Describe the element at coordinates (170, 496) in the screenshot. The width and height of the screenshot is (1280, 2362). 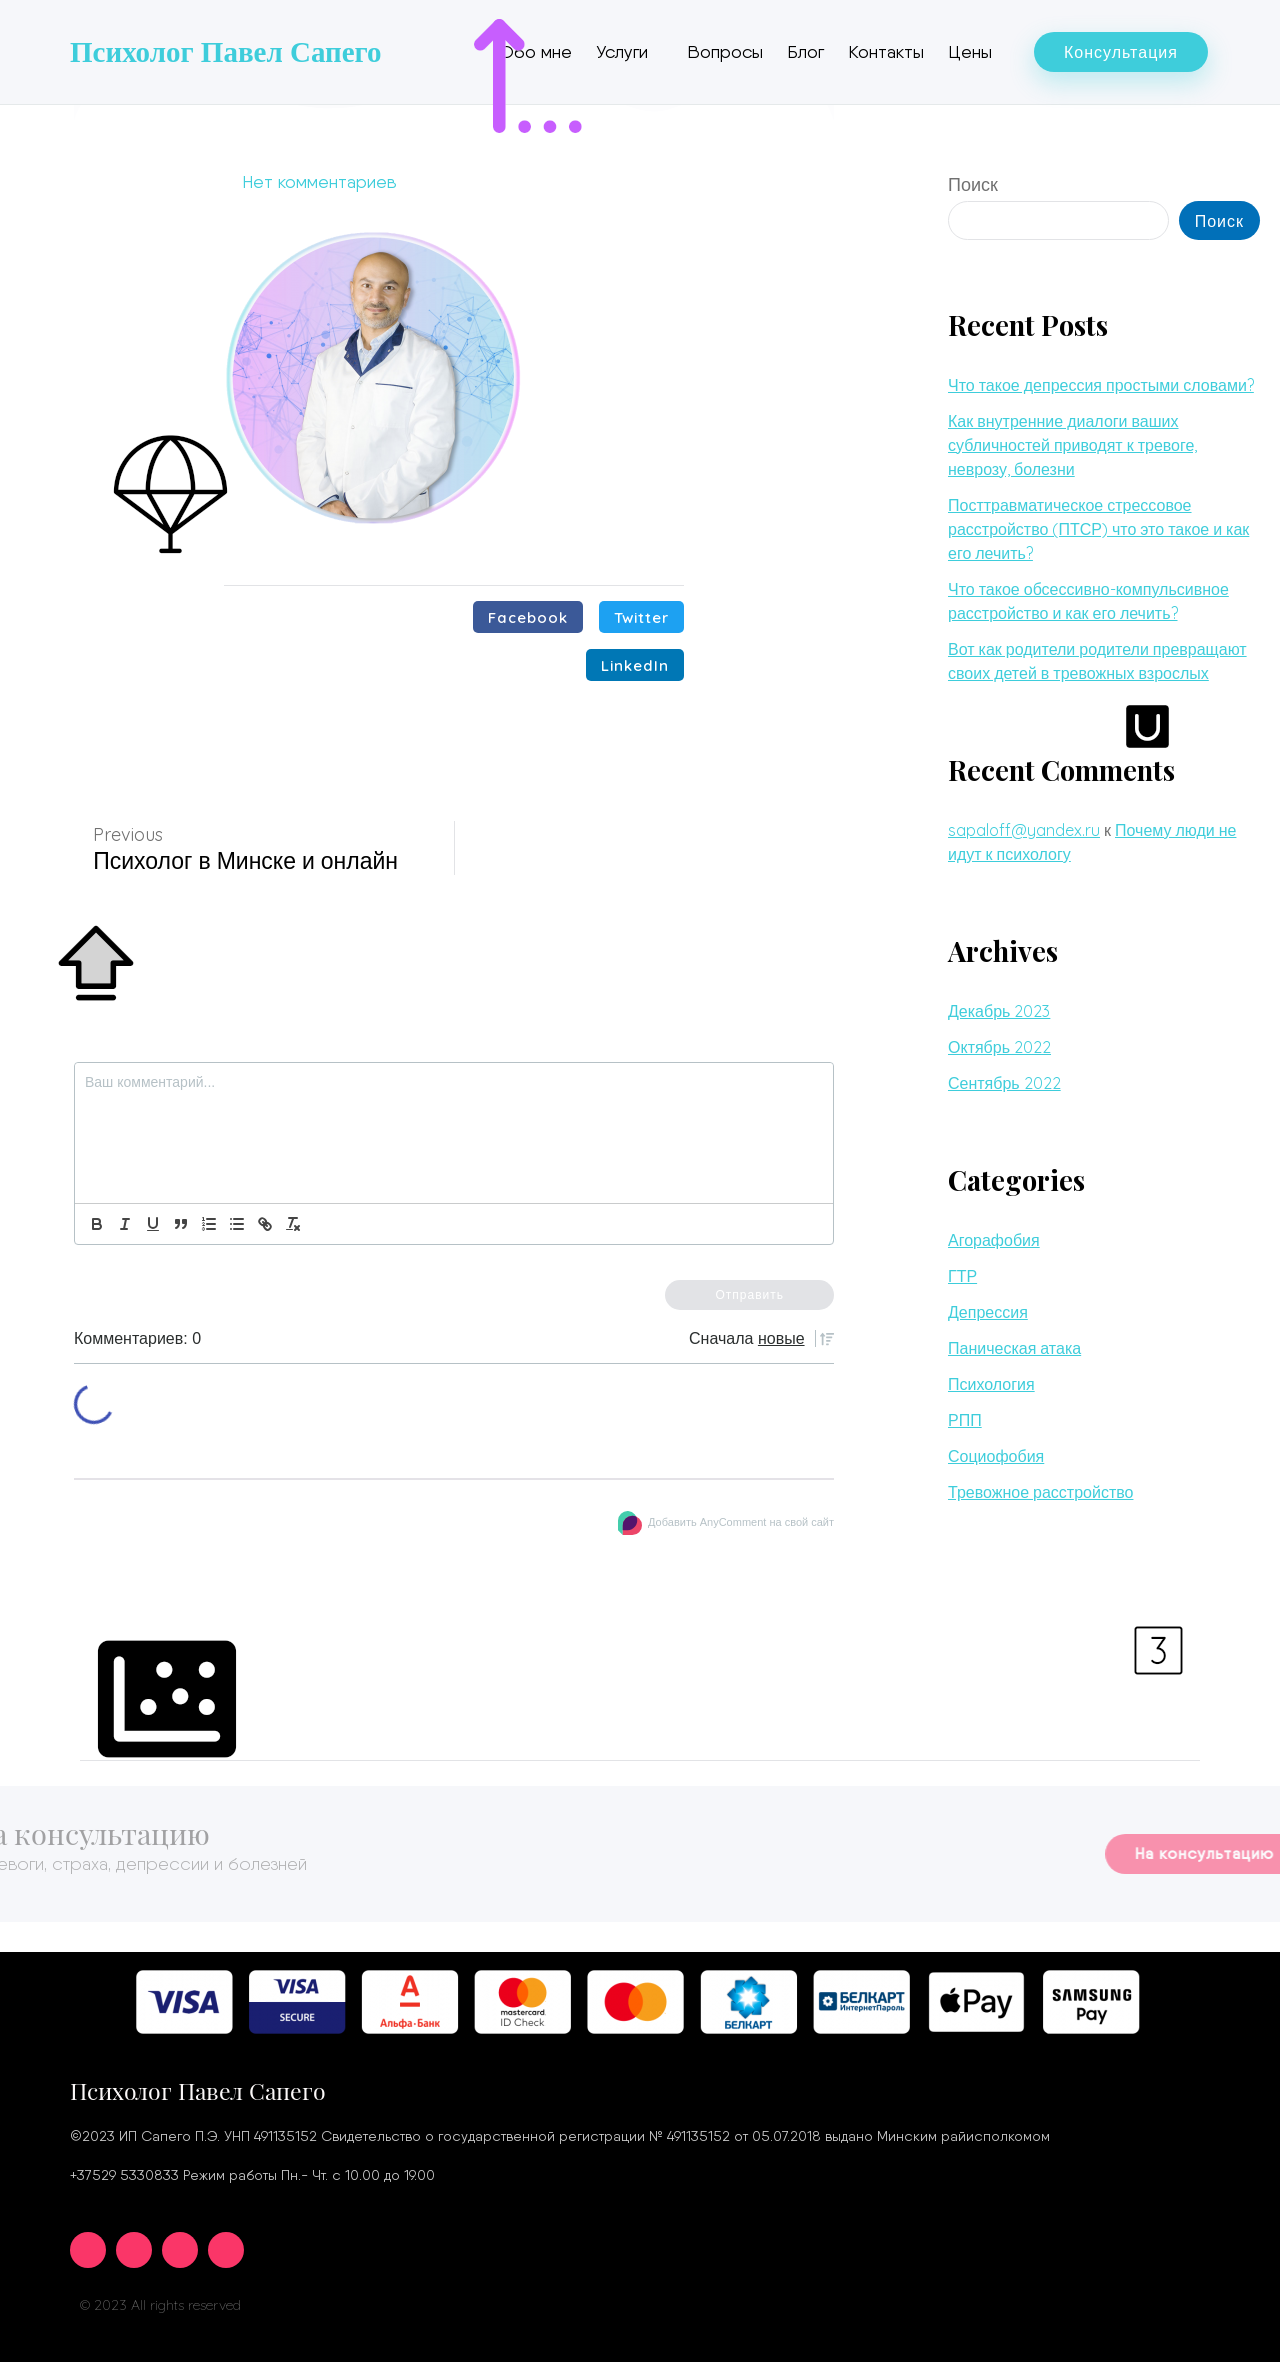
I see `access airdrop or file drop feature` at that location.